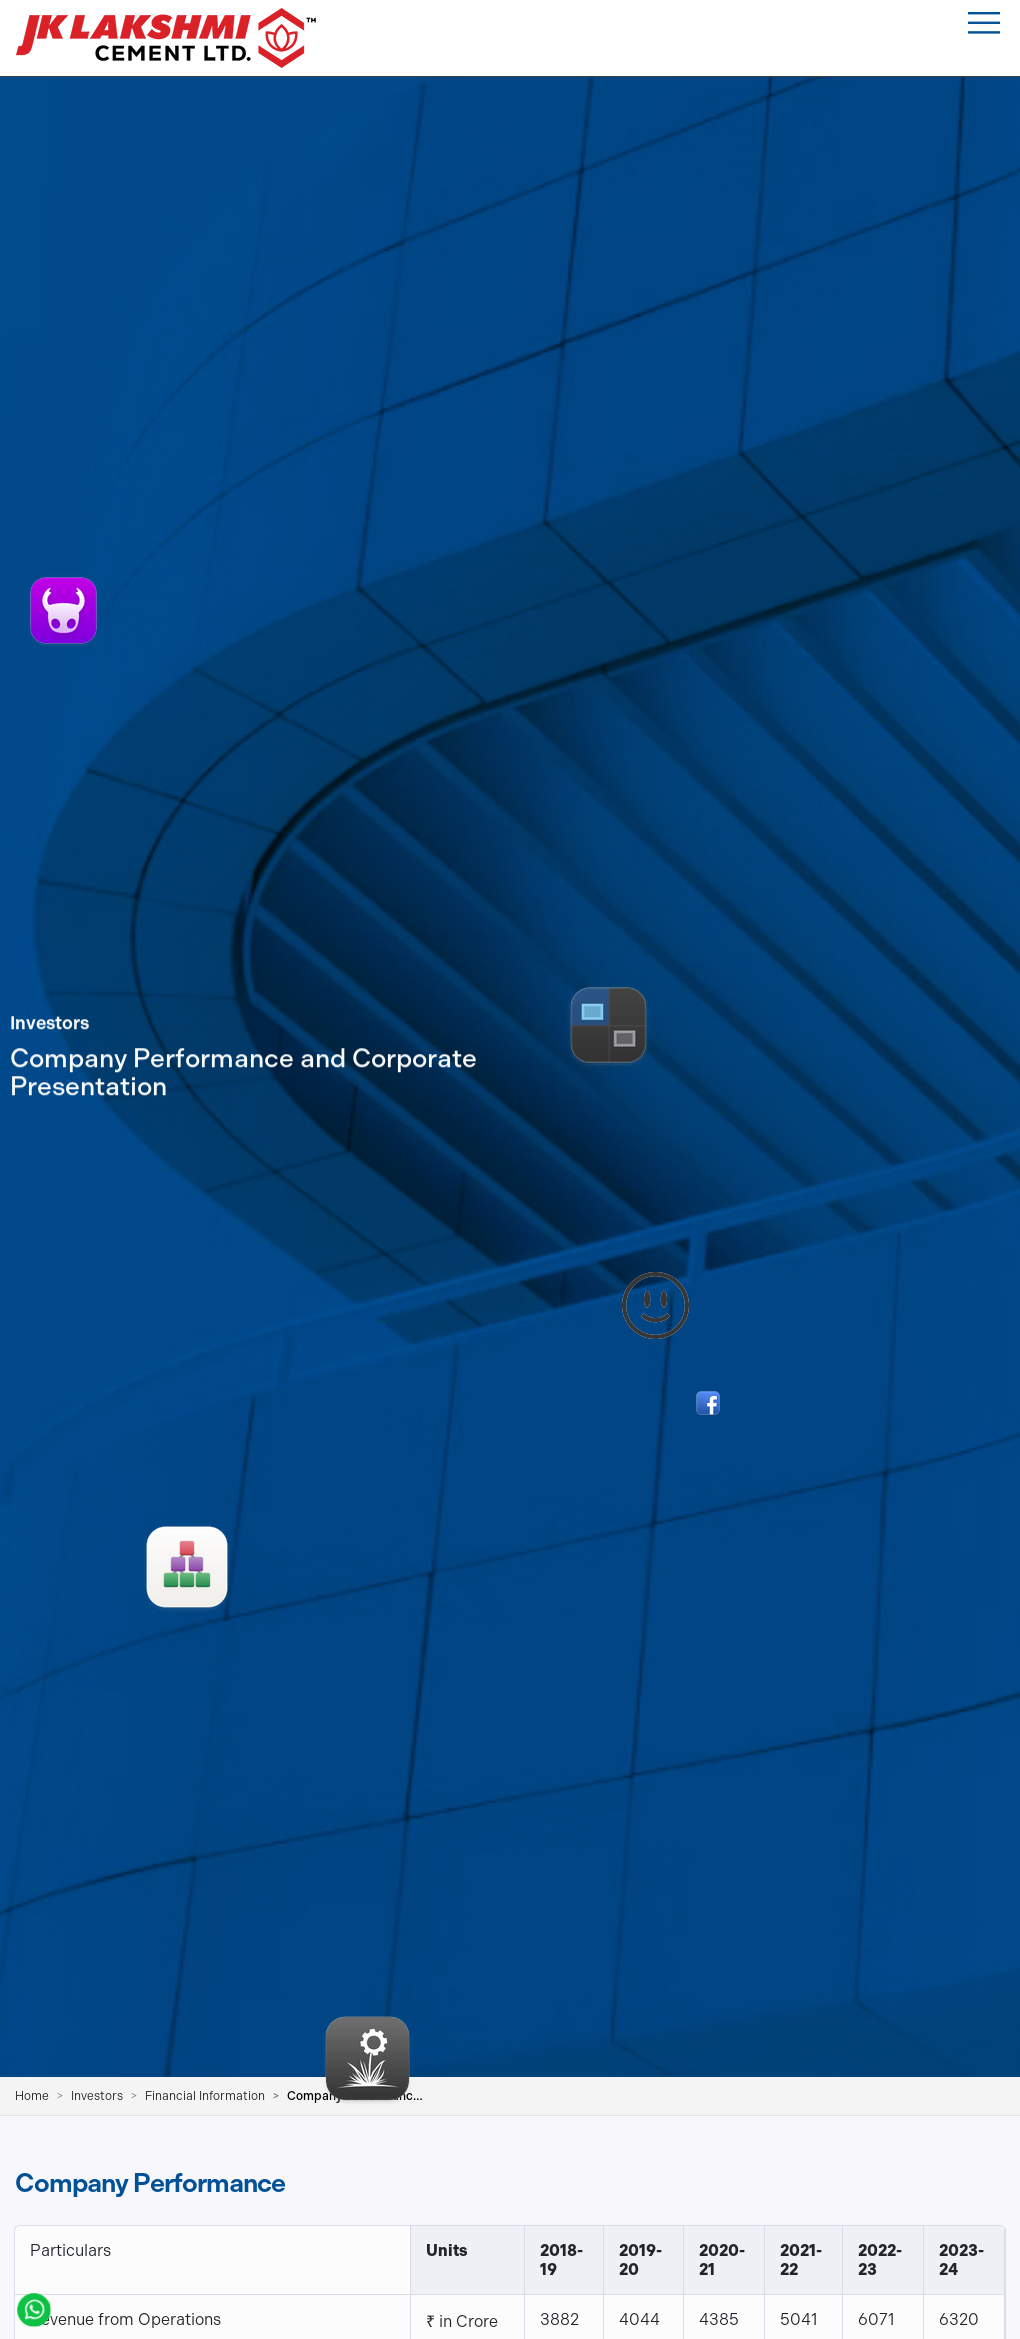 The height and width of the screenshot is (2339, 1020). I want to click on open wicked engine editor, so click(367, 2058).